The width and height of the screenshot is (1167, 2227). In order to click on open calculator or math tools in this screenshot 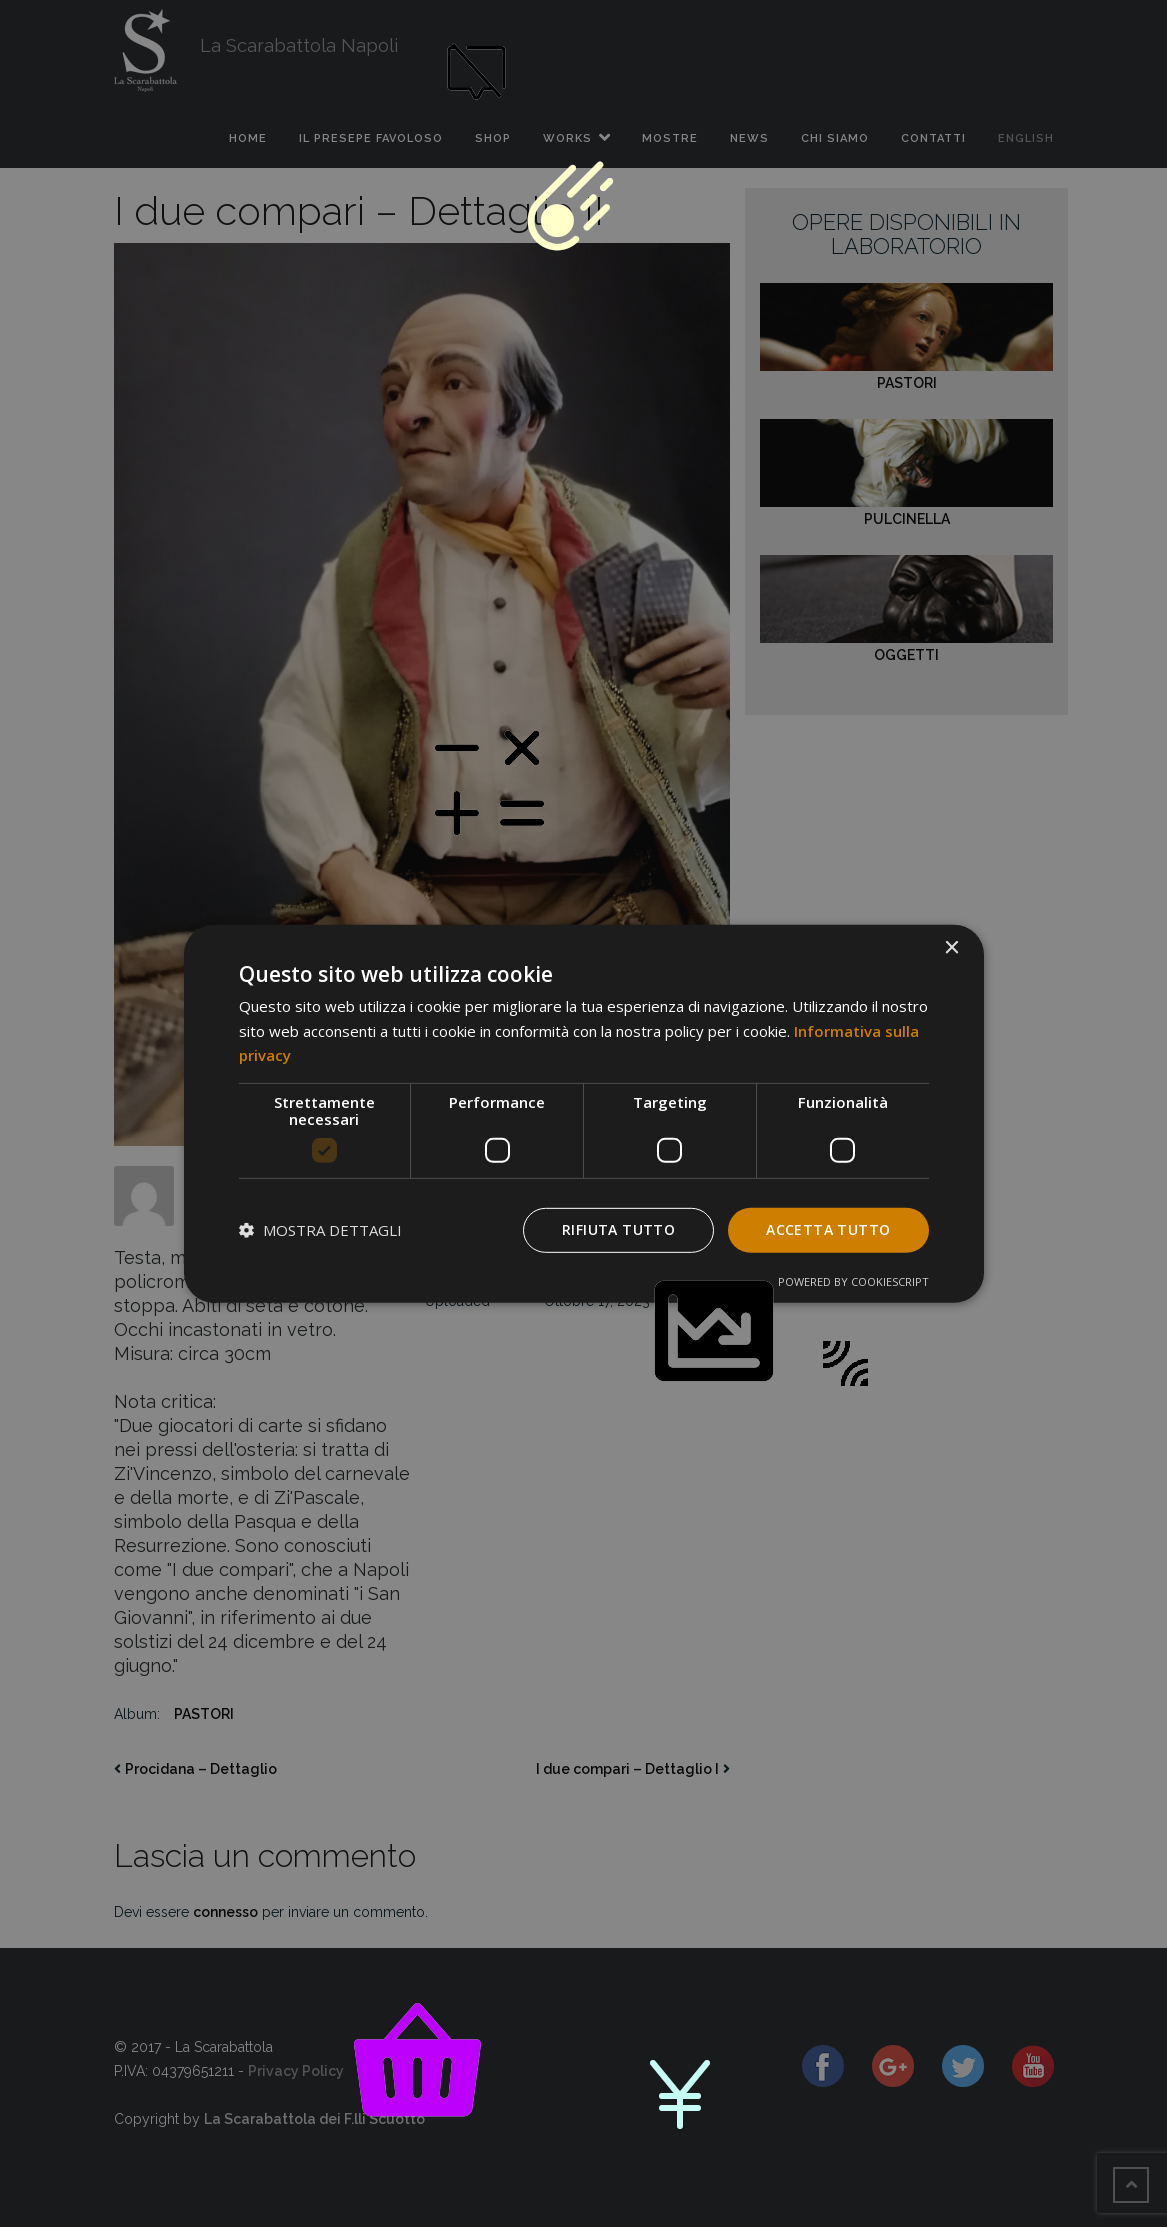, I will do `click(489, 780)`.